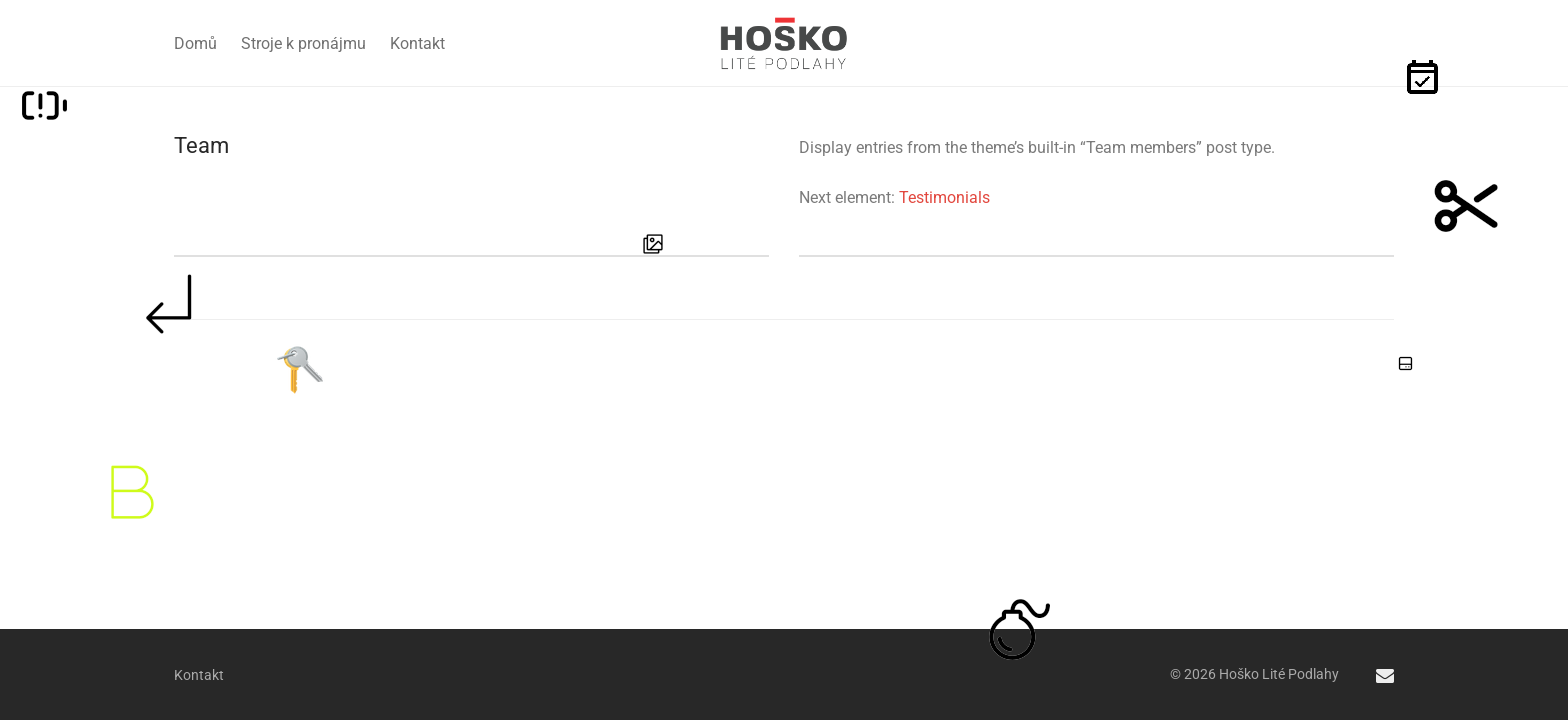 Image resolution: width=1568 pixels, height=720 pixels. What do you see at coordinates (653, 244) in the screenshot?
I see `view photo gallery` at bounding box center [653, 244].